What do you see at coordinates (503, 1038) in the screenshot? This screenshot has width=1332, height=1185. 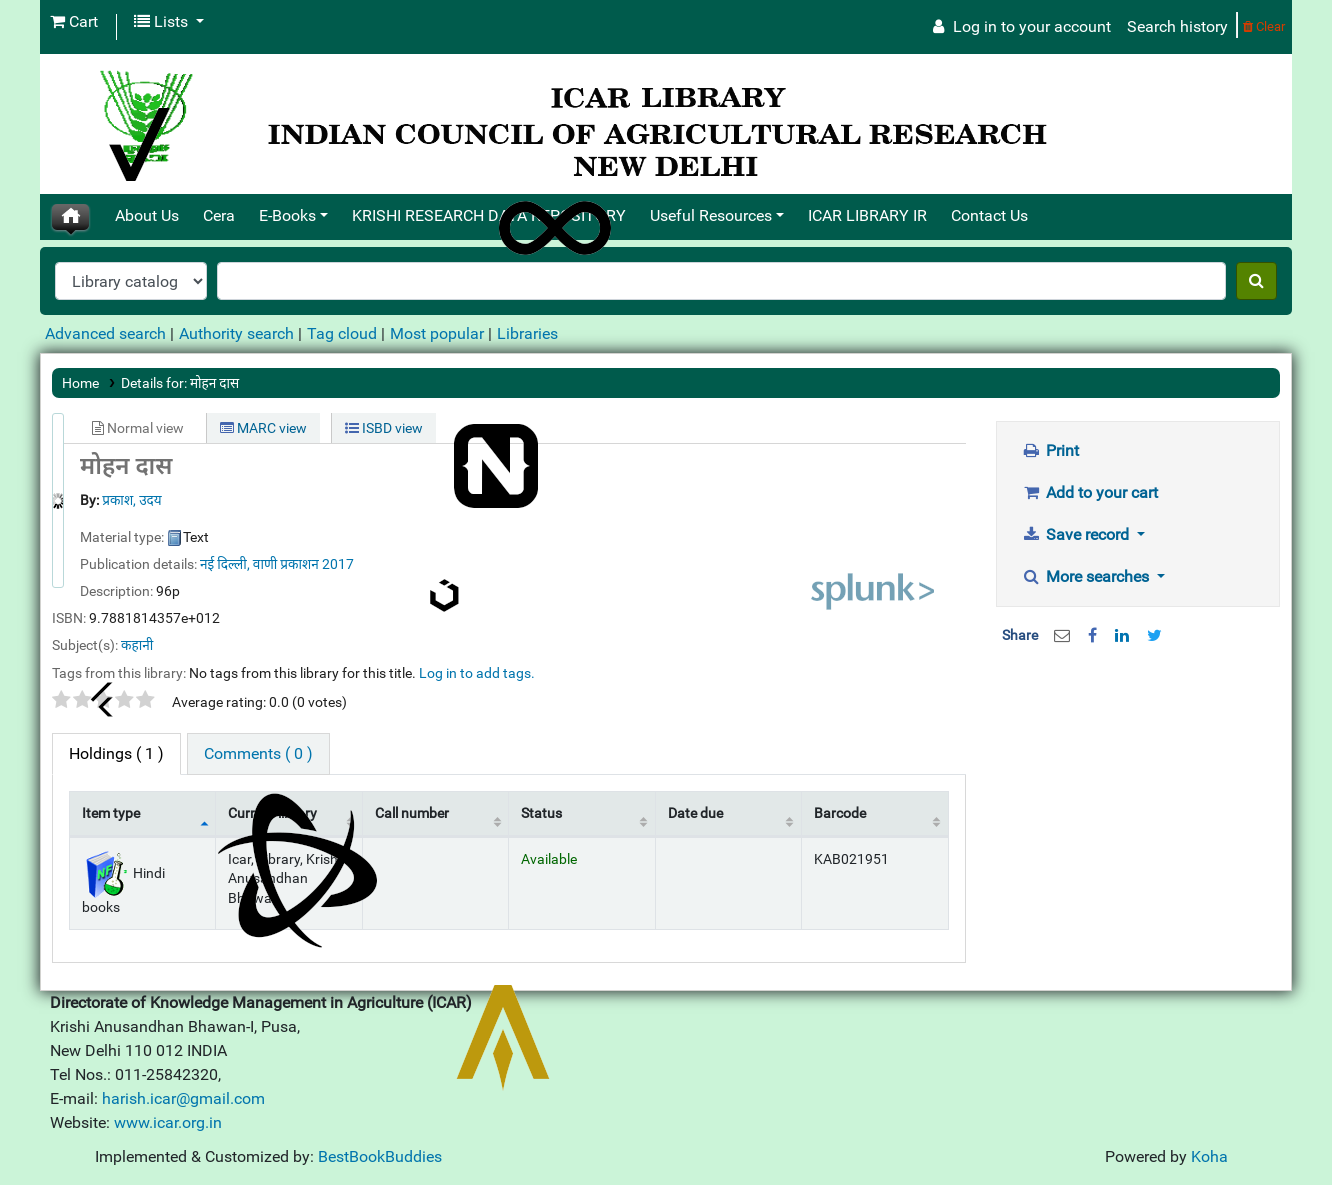 I see `open alacritty terminal emulator` at bounding box center [503, 1038].